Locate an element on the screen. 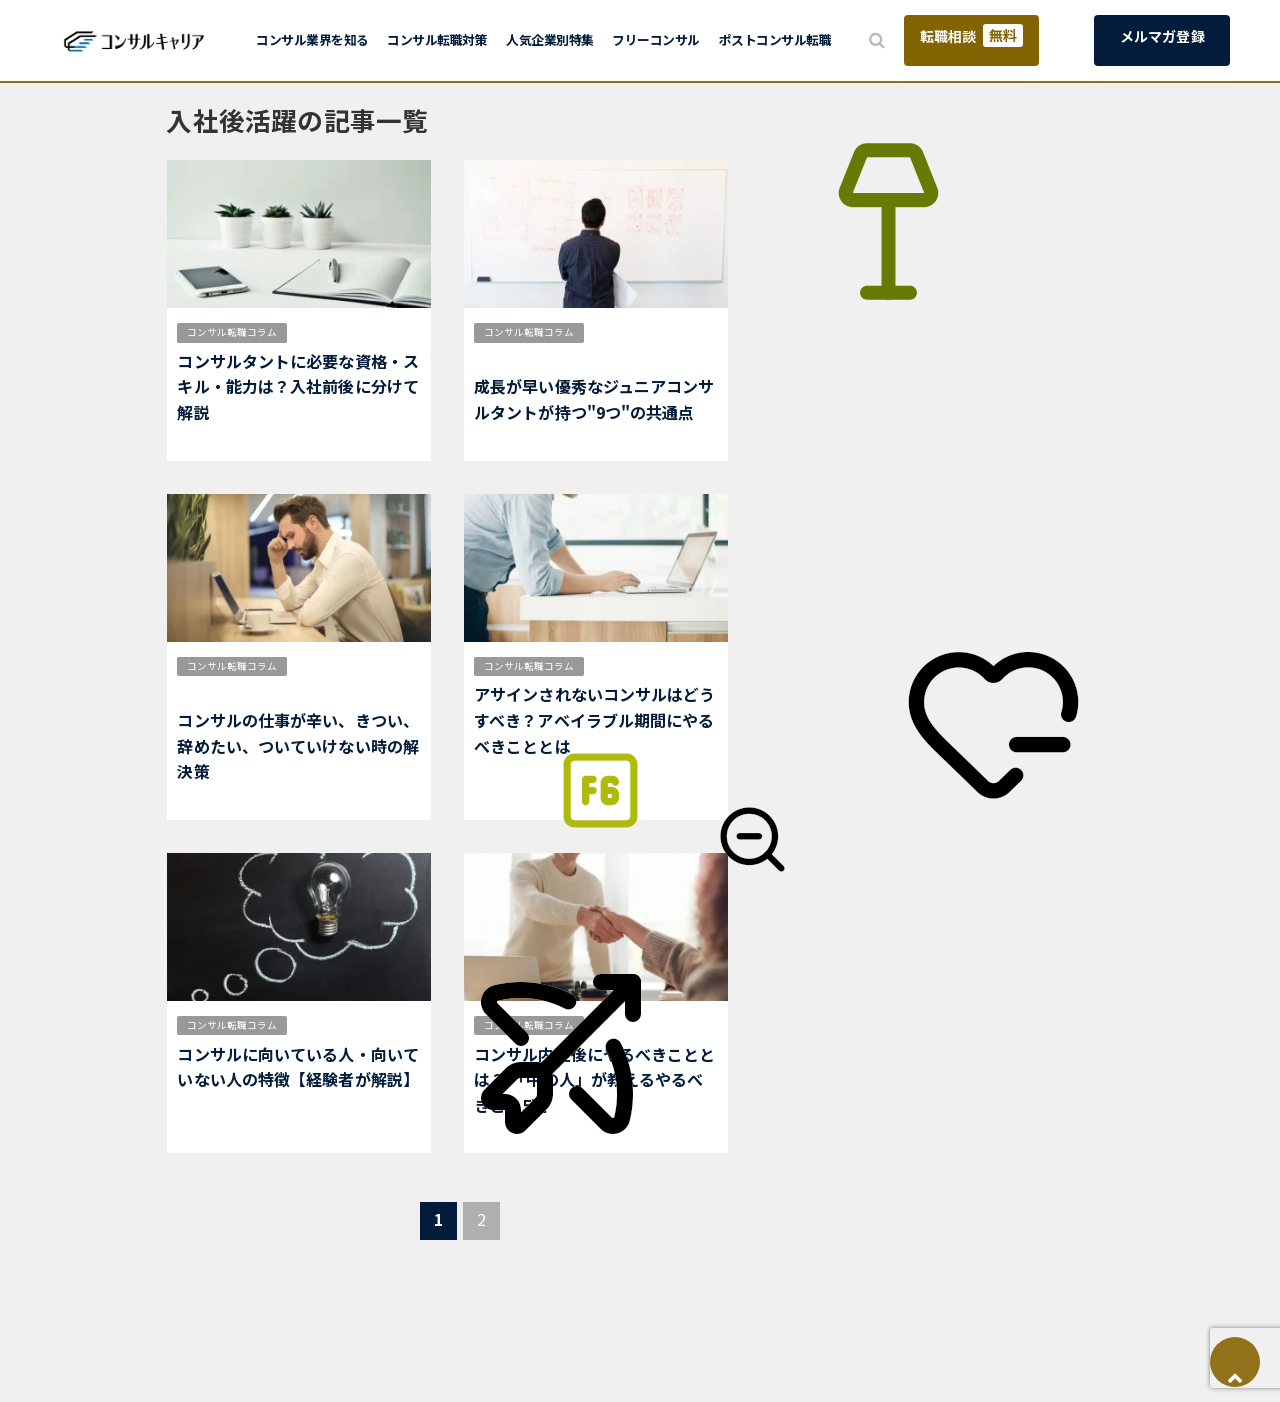 The height and width of the screenshot is (1402, 1280). toggle floor lamp on or off is located at coordinates (888, 221).